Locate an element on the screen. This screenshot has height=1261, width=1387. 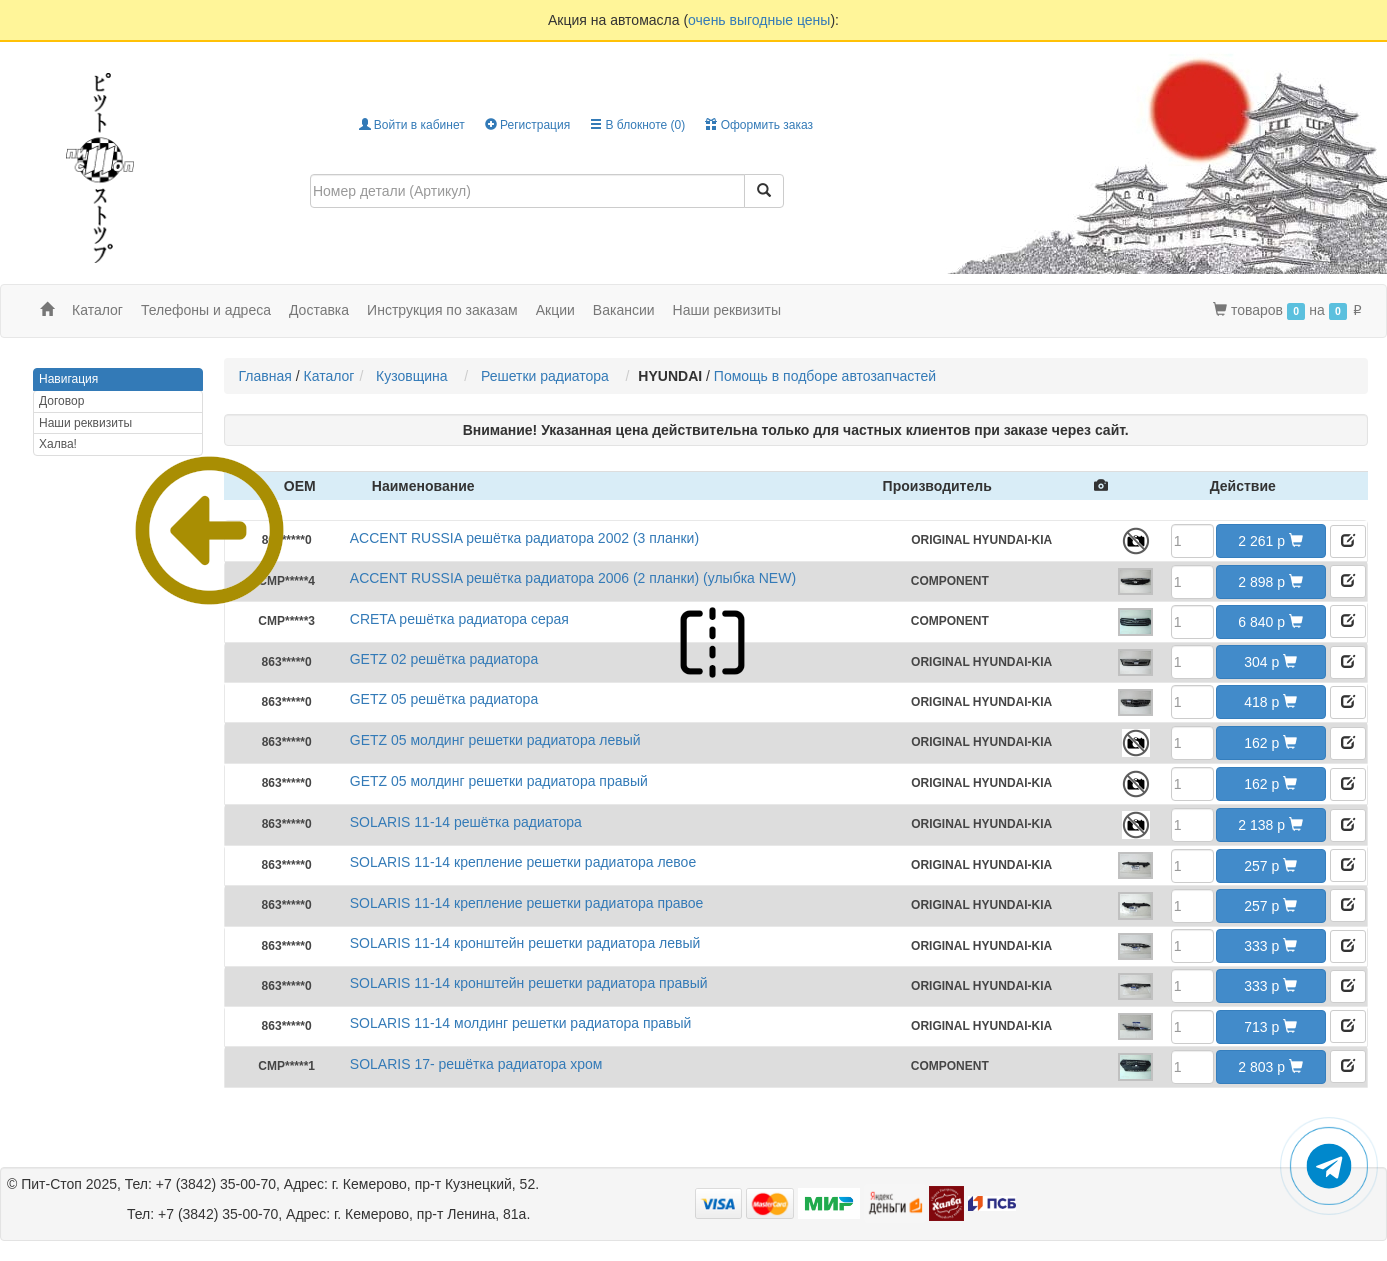
flip image horizontally is located at coordinates (712, 642).